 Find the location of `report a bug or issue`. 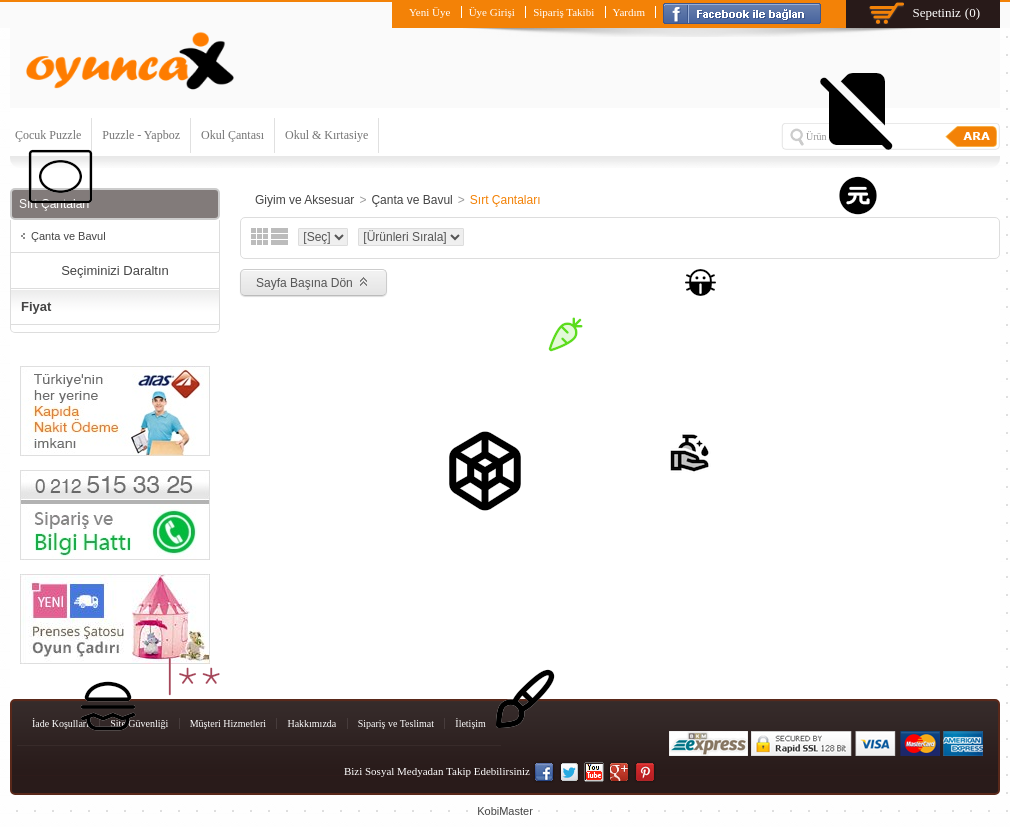

report a bug or issue is located at coordinates (700, 282).